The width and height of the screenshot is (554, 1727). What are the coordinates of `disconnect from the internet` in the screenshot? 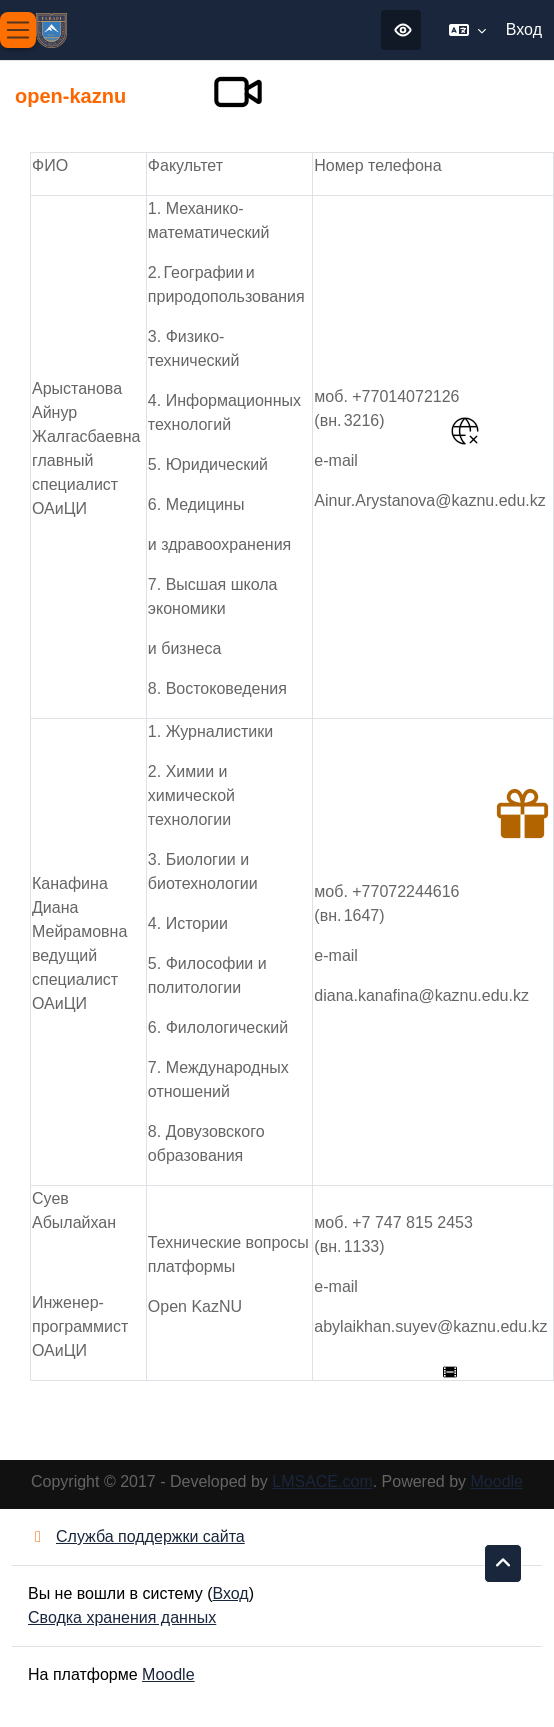 It's located at (465, 431).